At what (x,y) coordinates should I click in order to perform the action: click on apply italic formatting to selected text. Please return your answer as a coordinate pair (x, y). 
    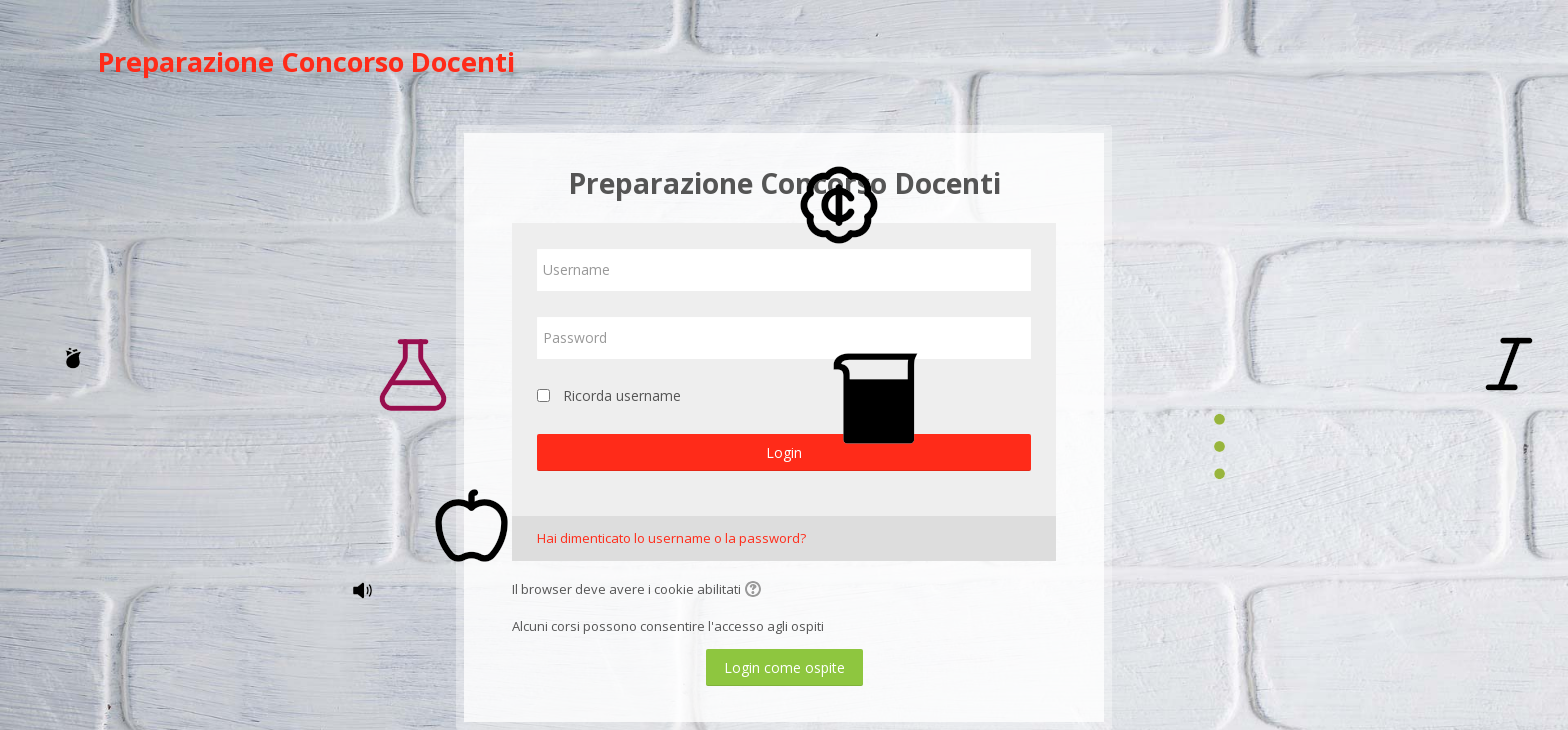
    Looking at the image, I should click on (1509, 364).